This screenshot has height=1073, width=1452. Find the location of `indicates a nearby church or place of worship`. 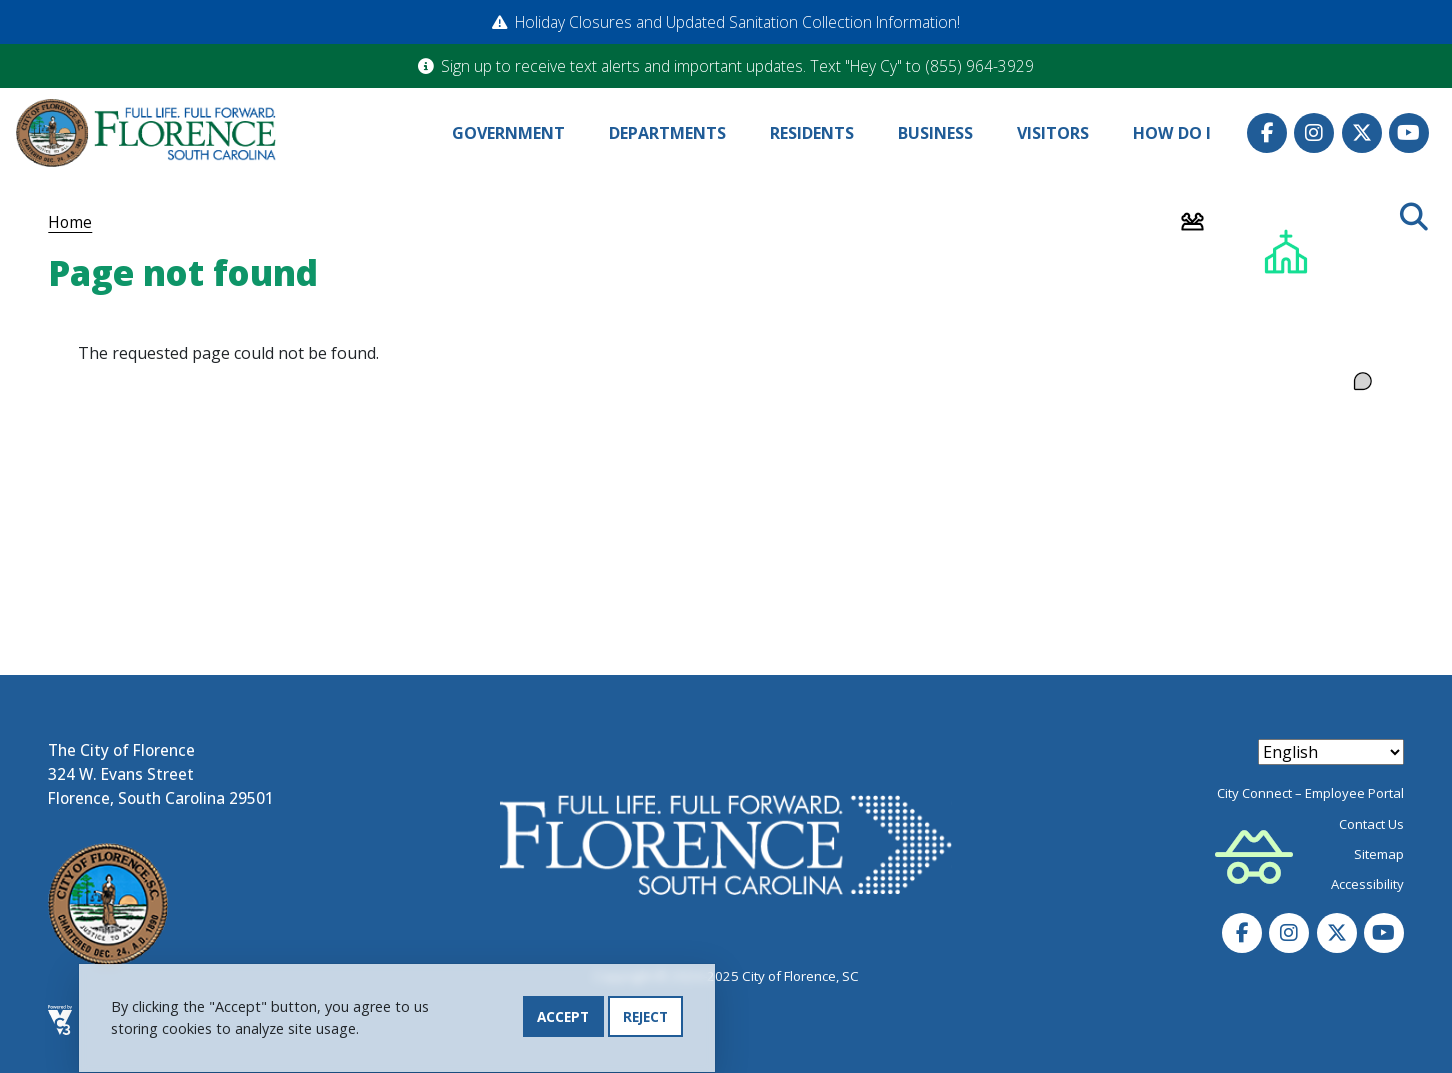

indicates a nearby church or place of worship is located at coordinates (1286, 254).